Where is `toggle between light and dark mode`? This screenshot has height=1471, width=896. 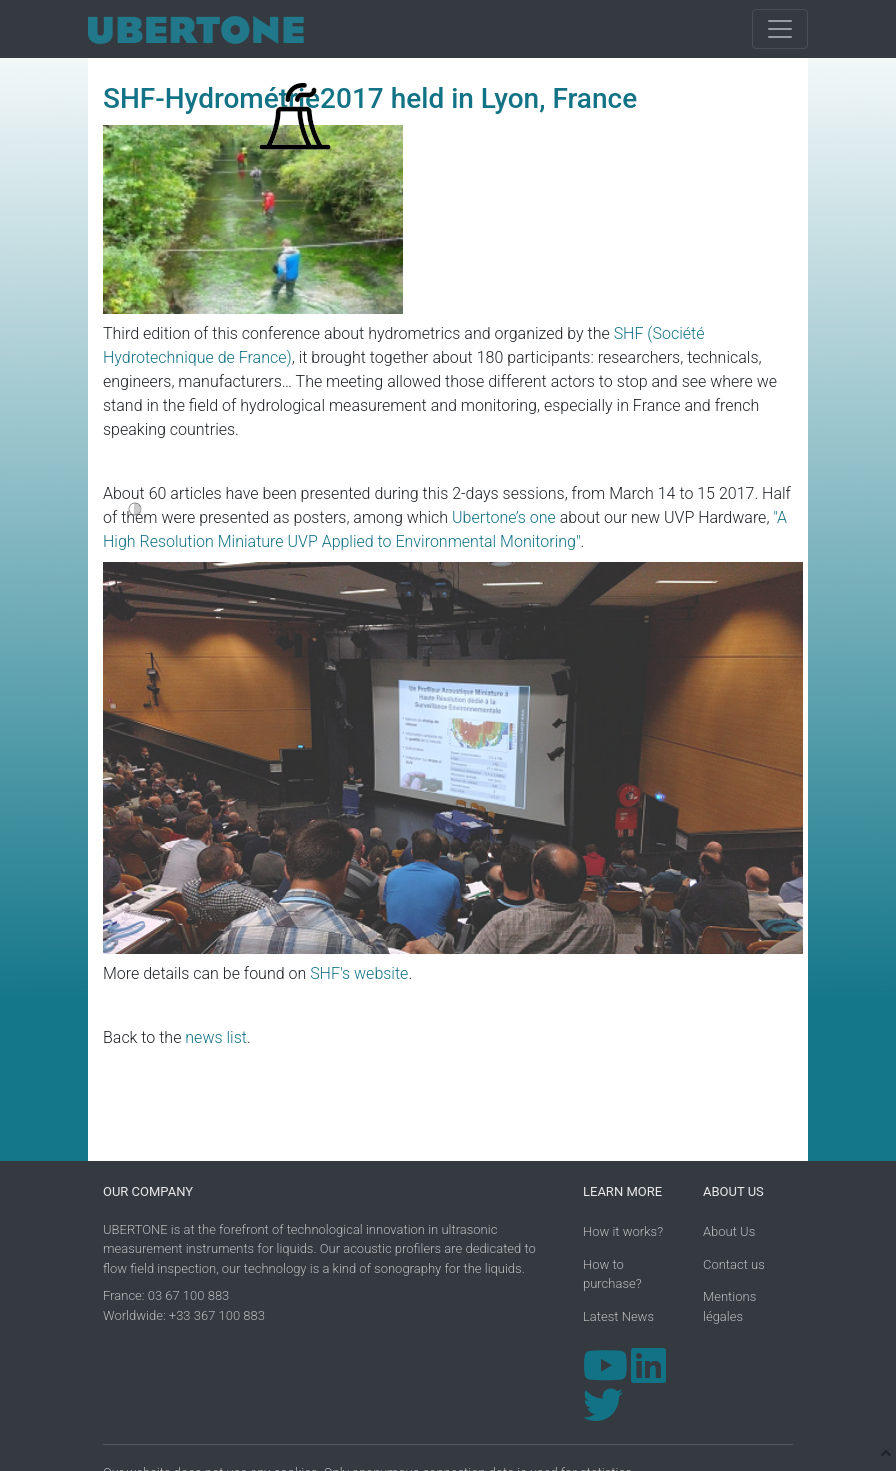 toggle between light and dark mode is located at coordinates (135, 509).